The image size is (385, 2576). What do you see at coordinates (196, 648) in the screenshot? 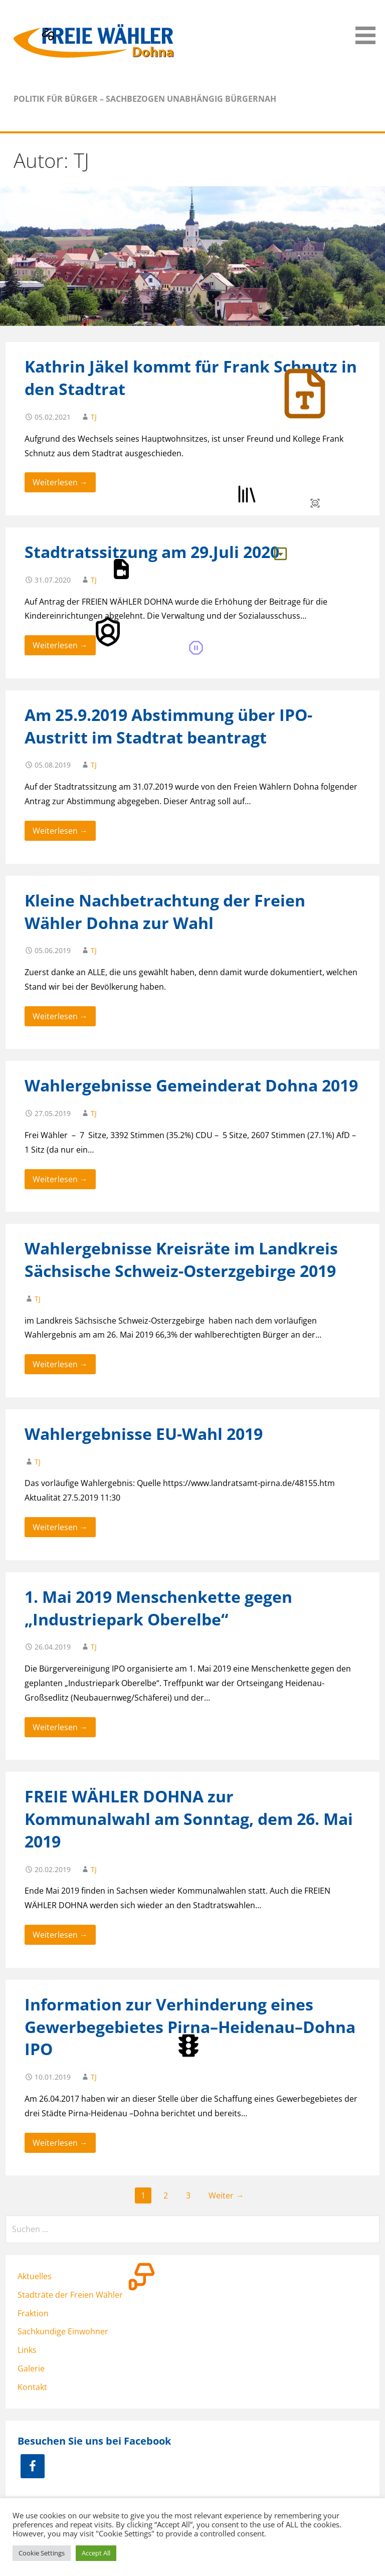
I see `pause or halt a process` at bounding box center [196, 648].